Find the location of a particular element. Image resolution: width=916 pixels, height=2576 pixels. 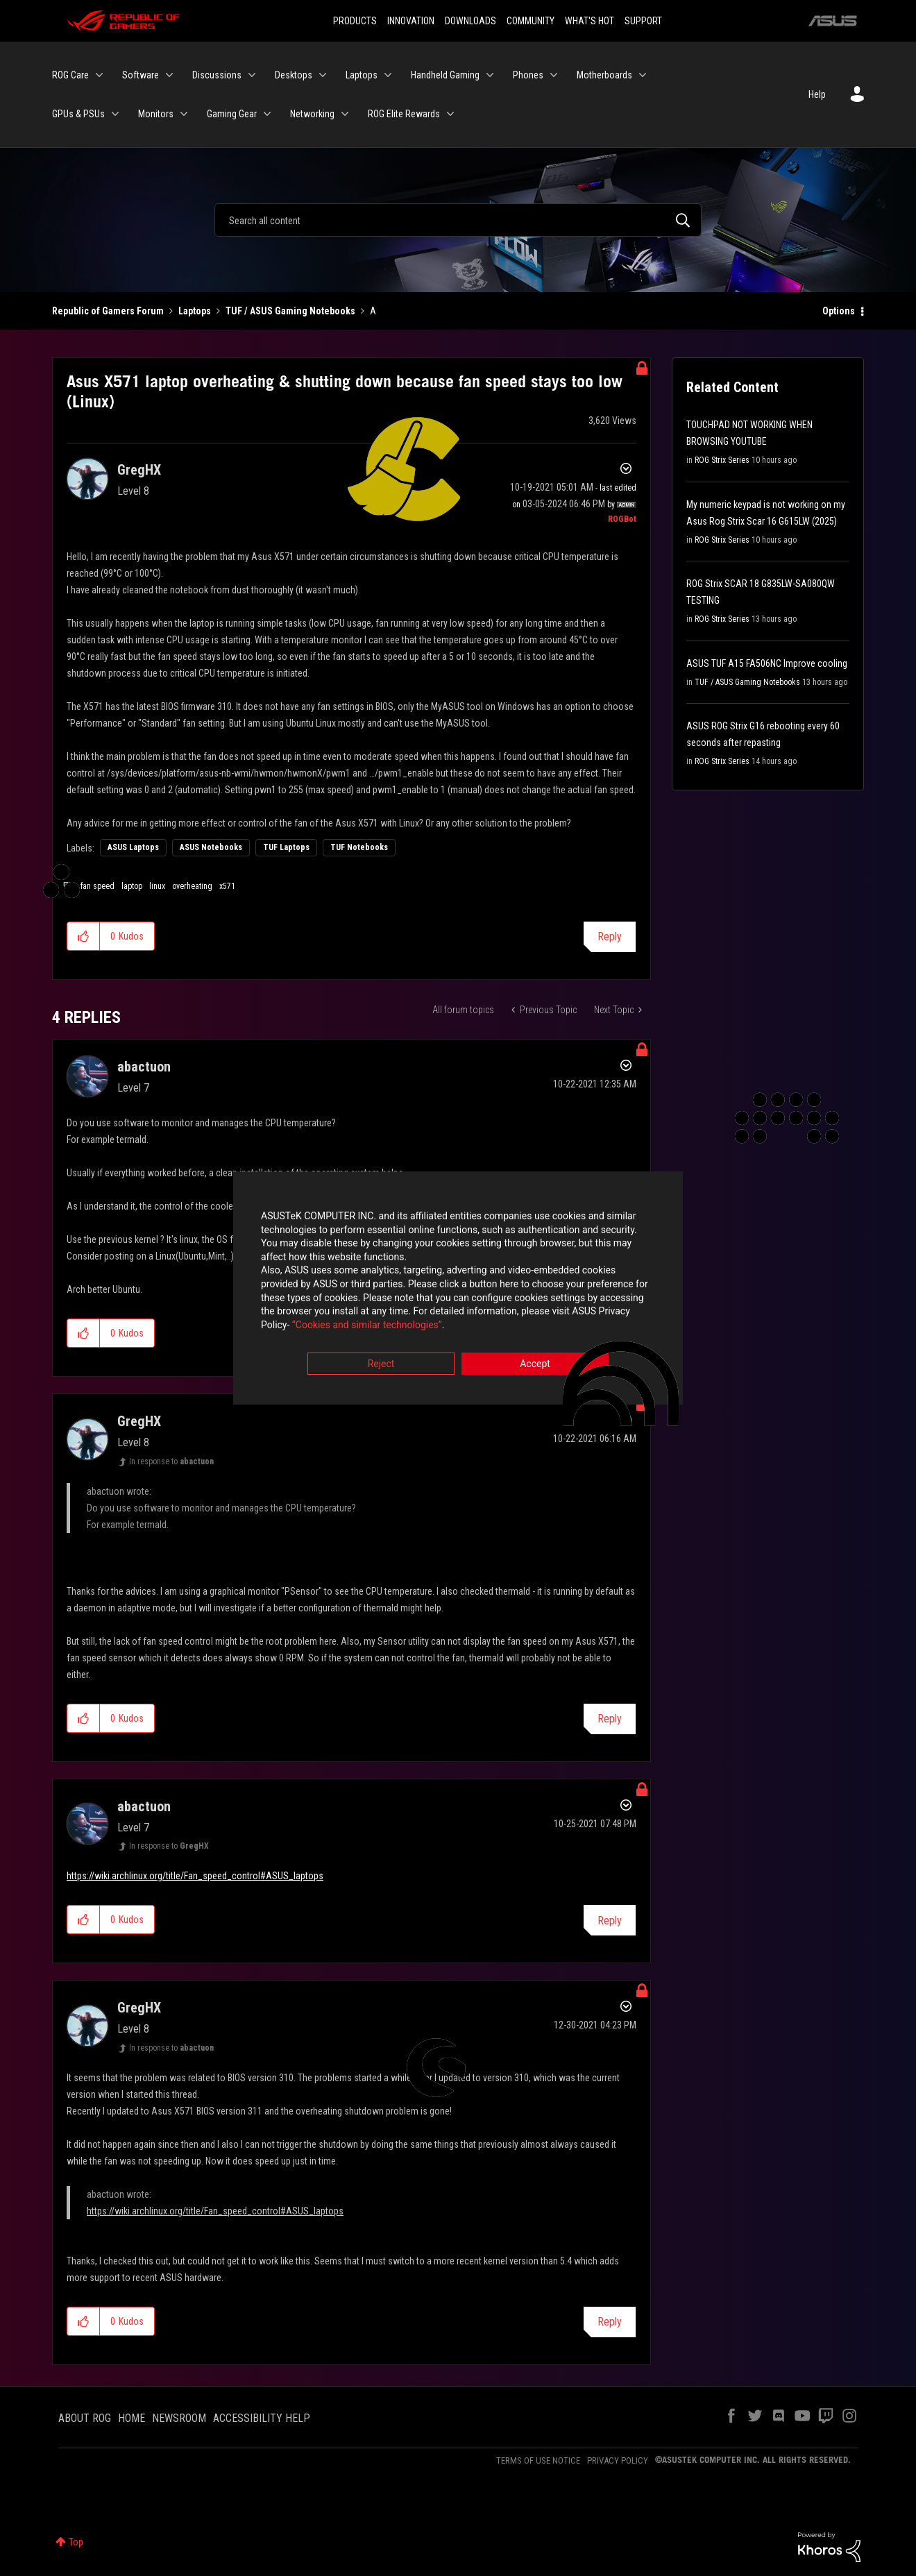

shopware e-commerce platform logo is located at coordinates (436, 2067).